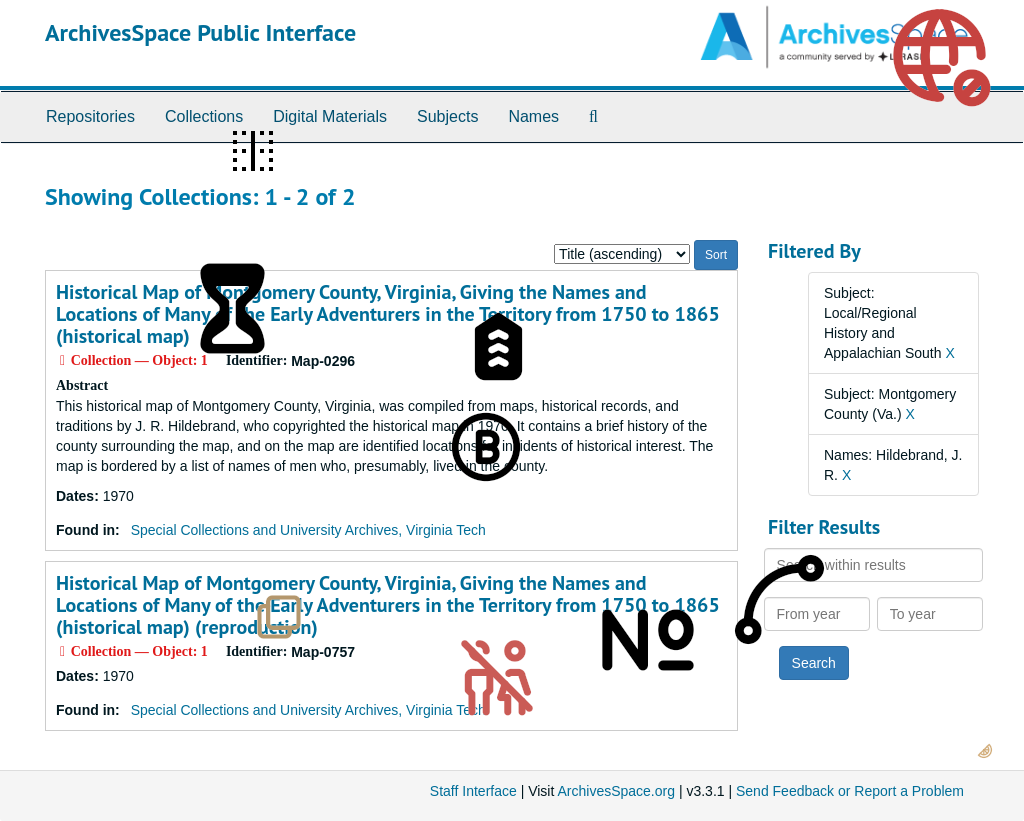  Describe the element at coordinates (253, 151) in the screenshot. I see `add a vertical border to selected cells` at that location.